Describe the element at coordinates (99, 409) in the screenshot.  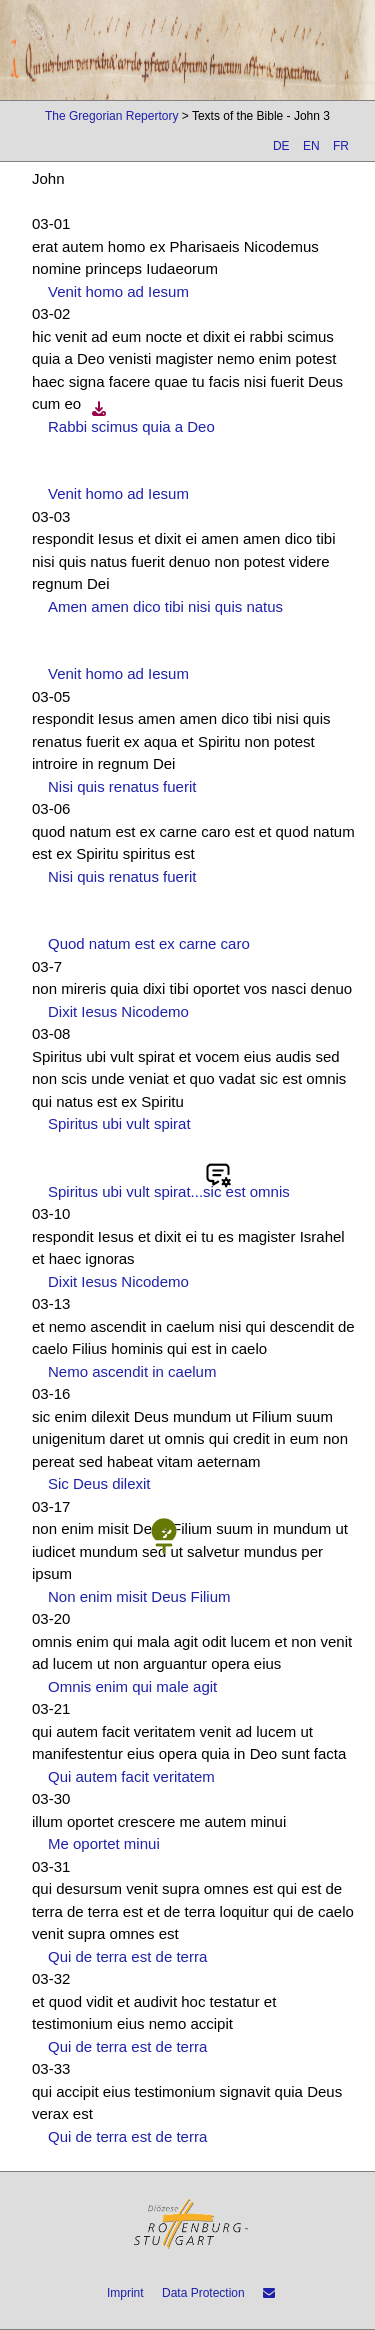
I see `download a file to your device` at that location.